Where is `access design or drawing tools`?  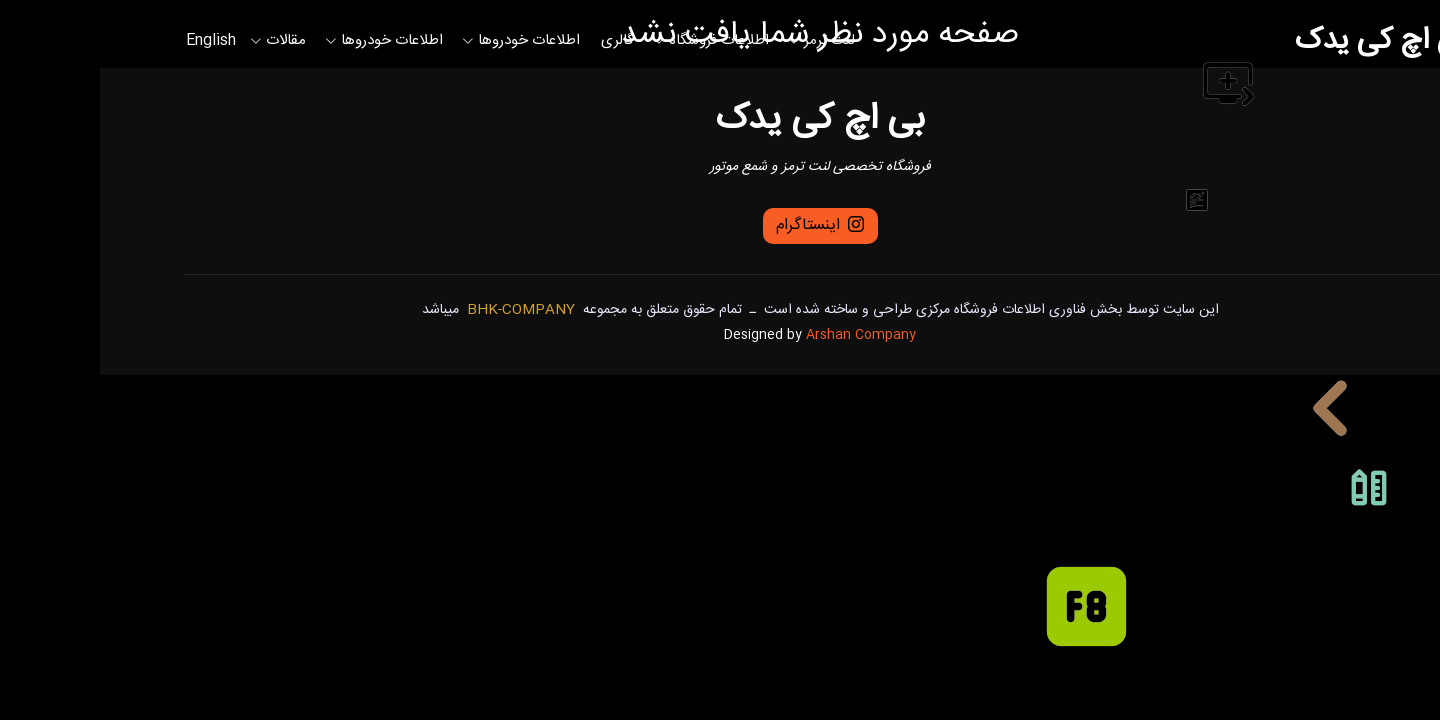 access design or drawing tools is located at coordinates (1369, 488).